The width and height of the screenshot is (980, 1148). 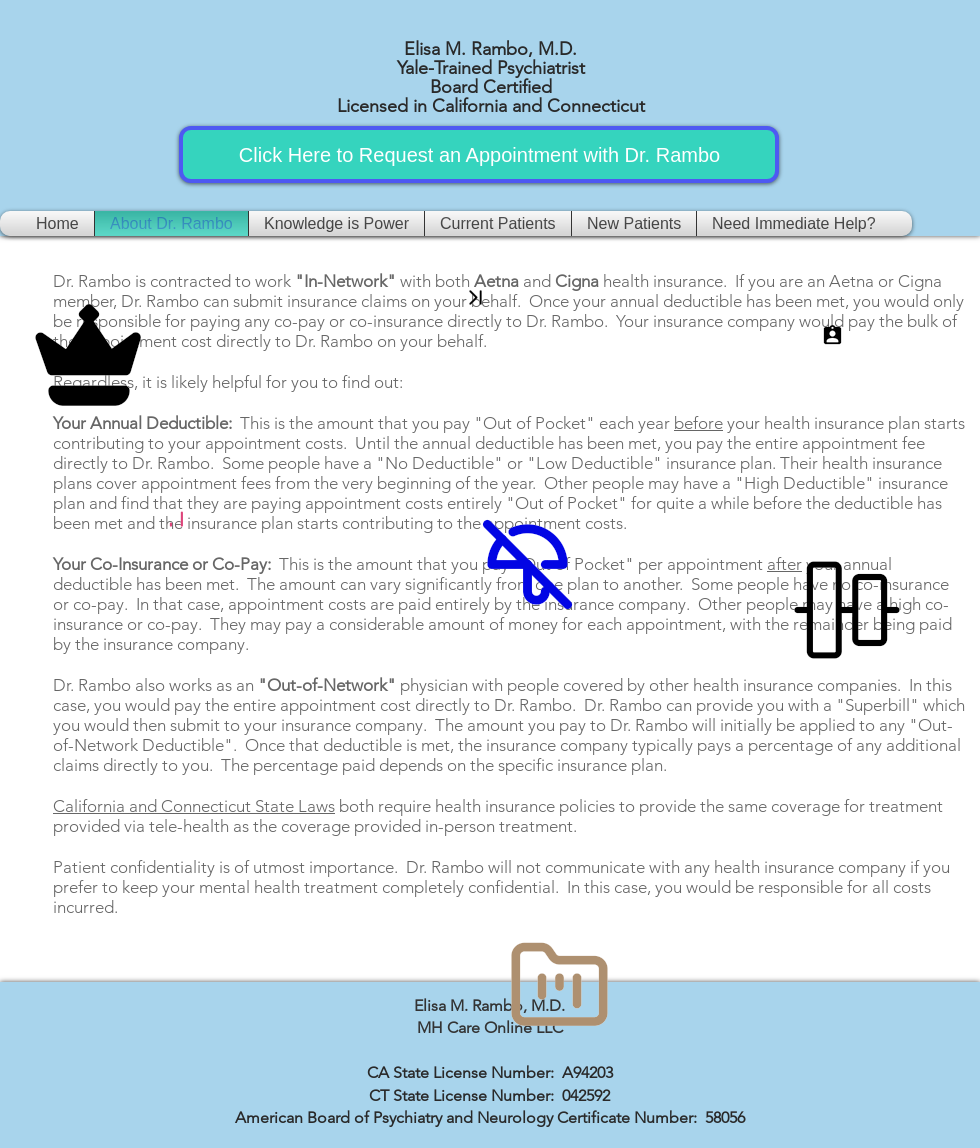 I want to click on open kanban board folder, so click(x=559, y=986).